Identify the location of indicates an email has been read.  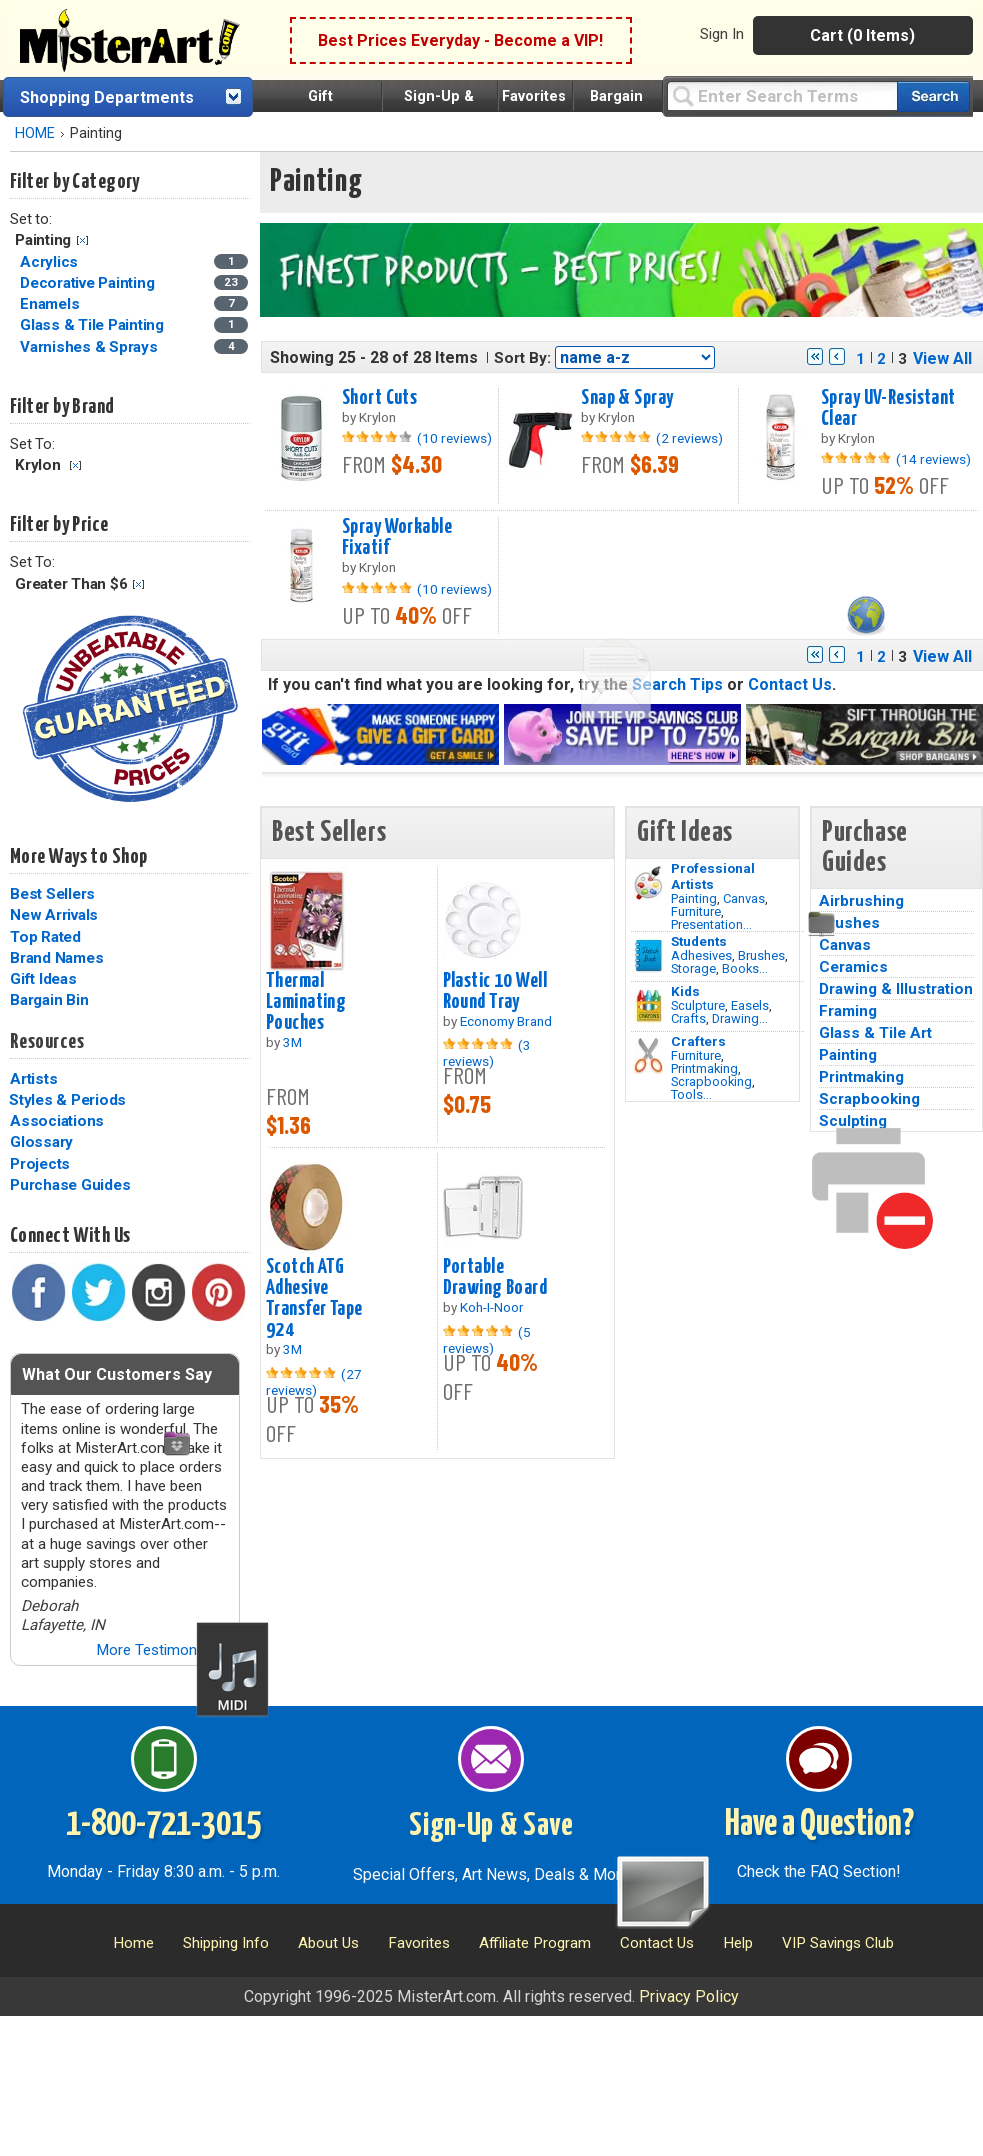
(616, 680).